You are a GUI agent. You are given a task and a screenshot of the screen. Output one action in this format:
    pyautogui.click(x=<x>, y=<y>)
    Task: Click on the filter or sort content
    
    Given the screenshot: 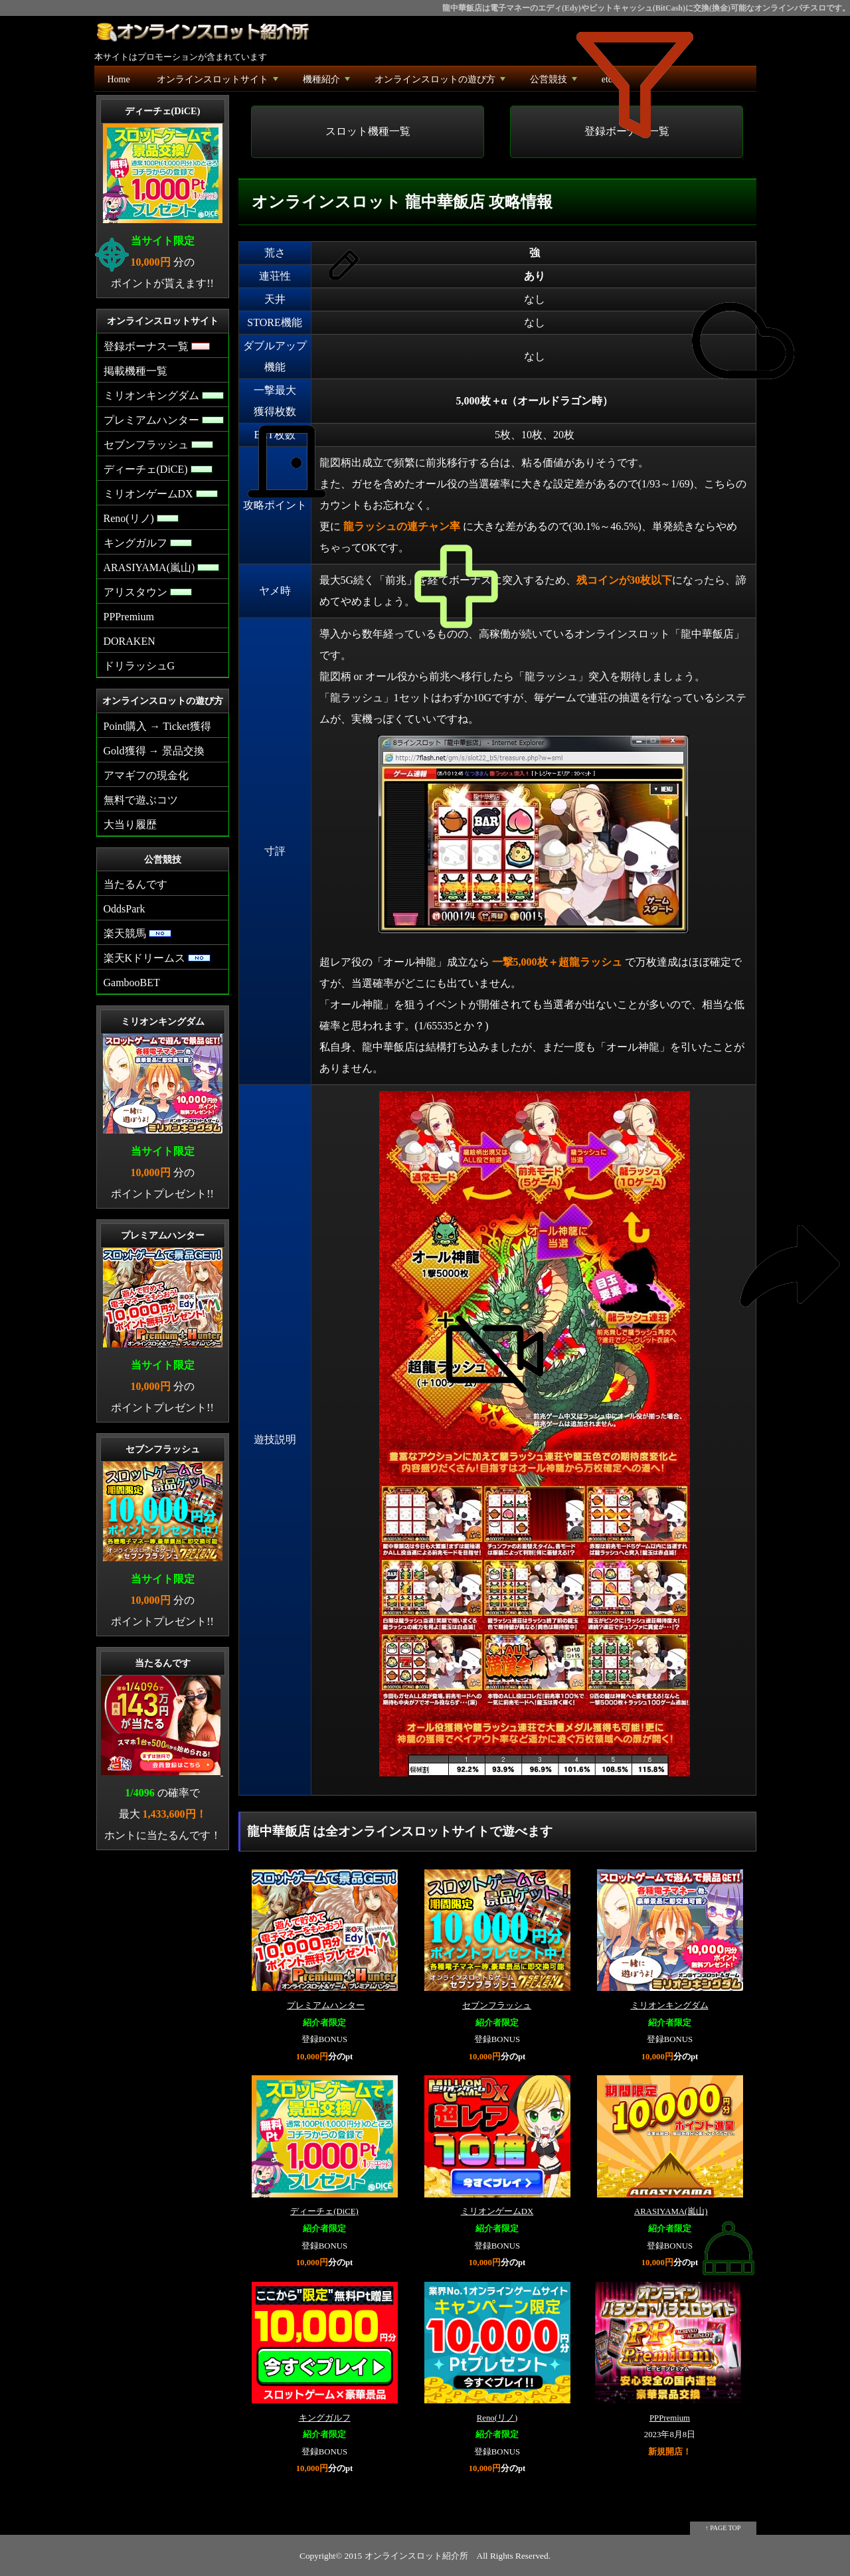 What is the action you would take?
    pyautogui.click(x=635, y=85)
    